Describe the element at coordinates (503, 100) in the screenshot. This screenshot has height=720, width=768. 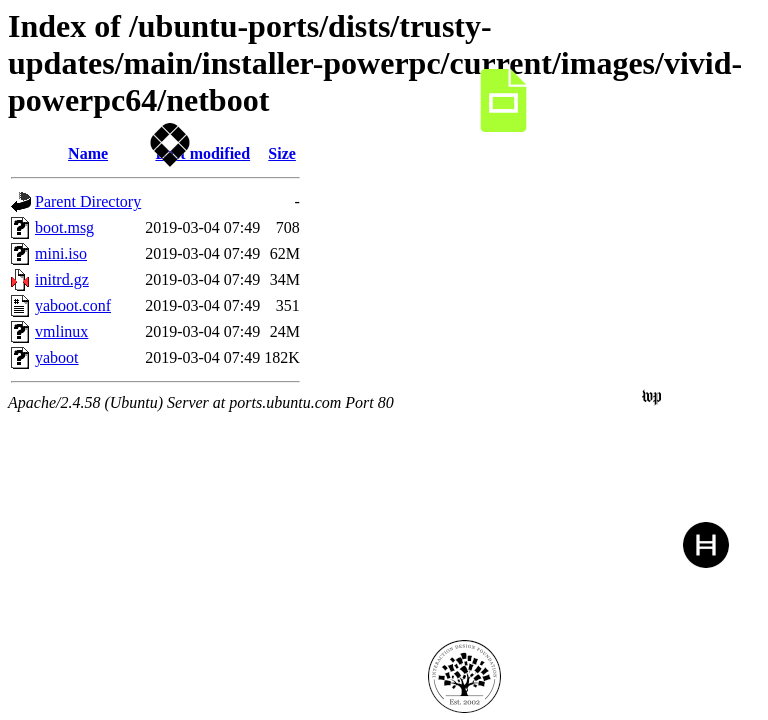
I see `open Google Slides` at that location.